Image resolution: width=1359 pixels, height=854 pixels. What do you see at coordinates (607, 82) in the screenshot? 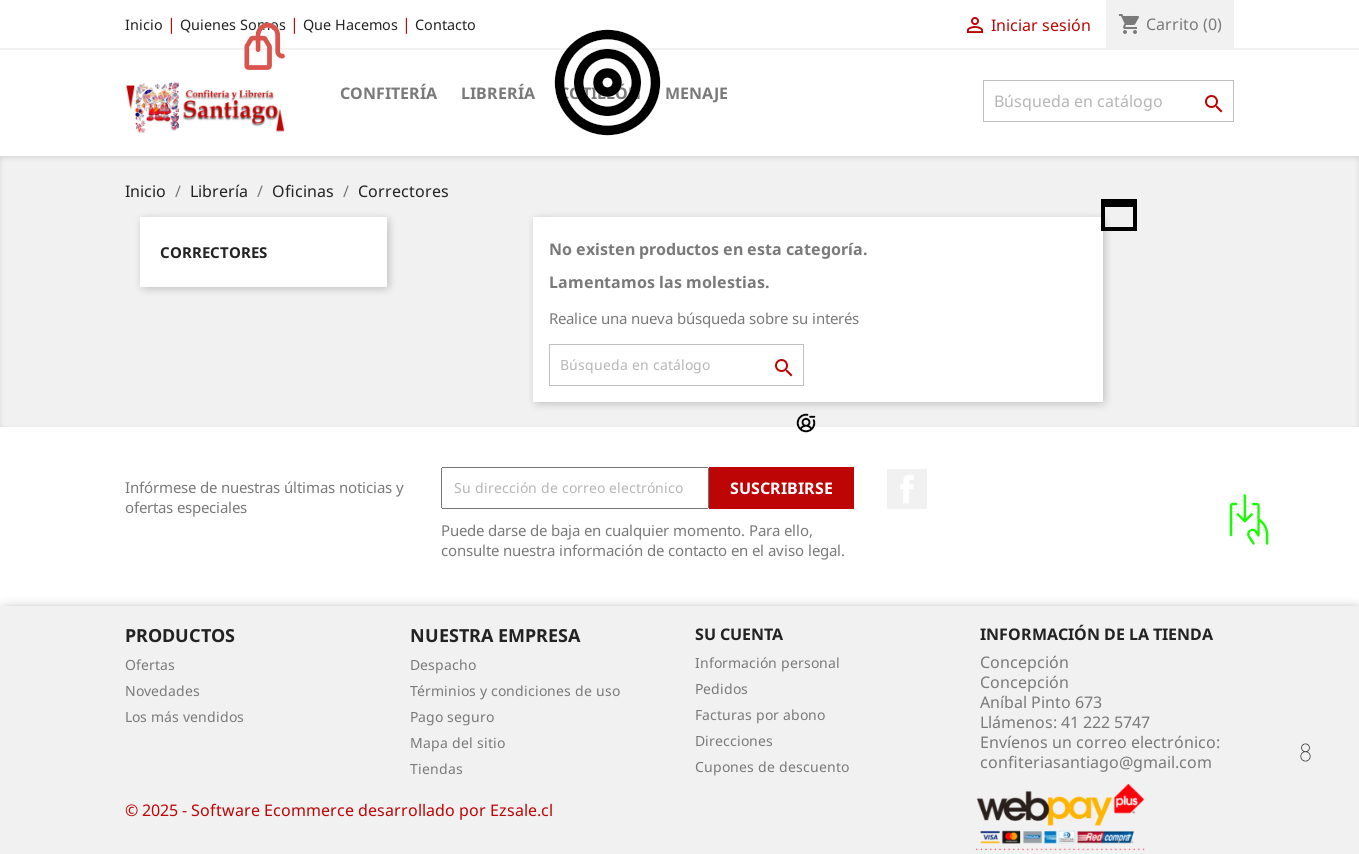
I see `set a goal or target` at bounding box center [607, 82].